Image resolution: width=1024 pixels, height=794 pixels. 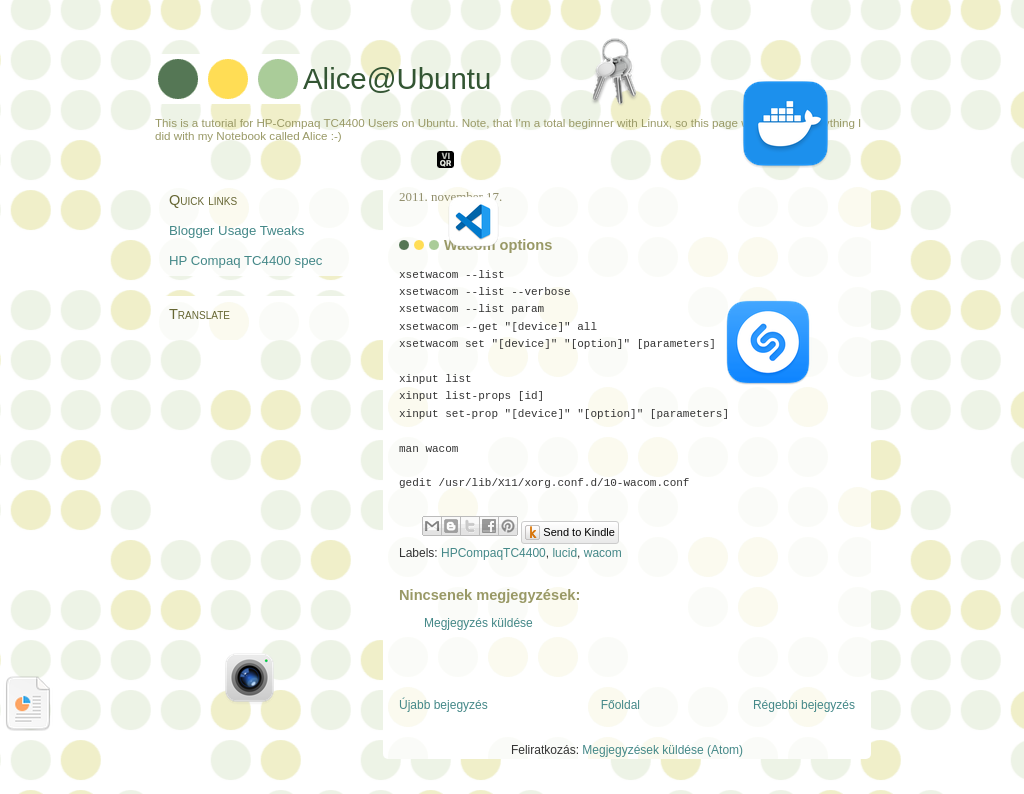 I want to click on access webcam settings, so click(x=249, y=677).